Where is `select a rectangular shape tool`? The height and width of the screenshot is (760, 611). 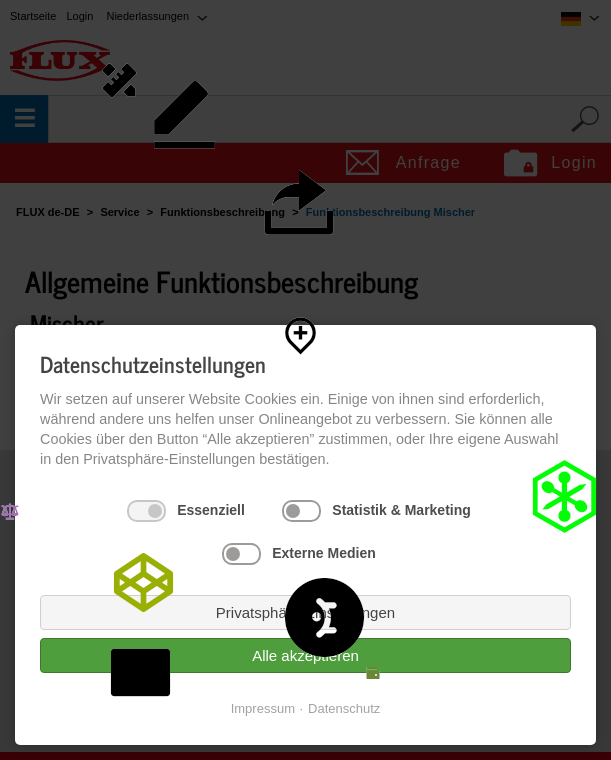
select a rectangular shape tool is located at coordinates (140, 672).